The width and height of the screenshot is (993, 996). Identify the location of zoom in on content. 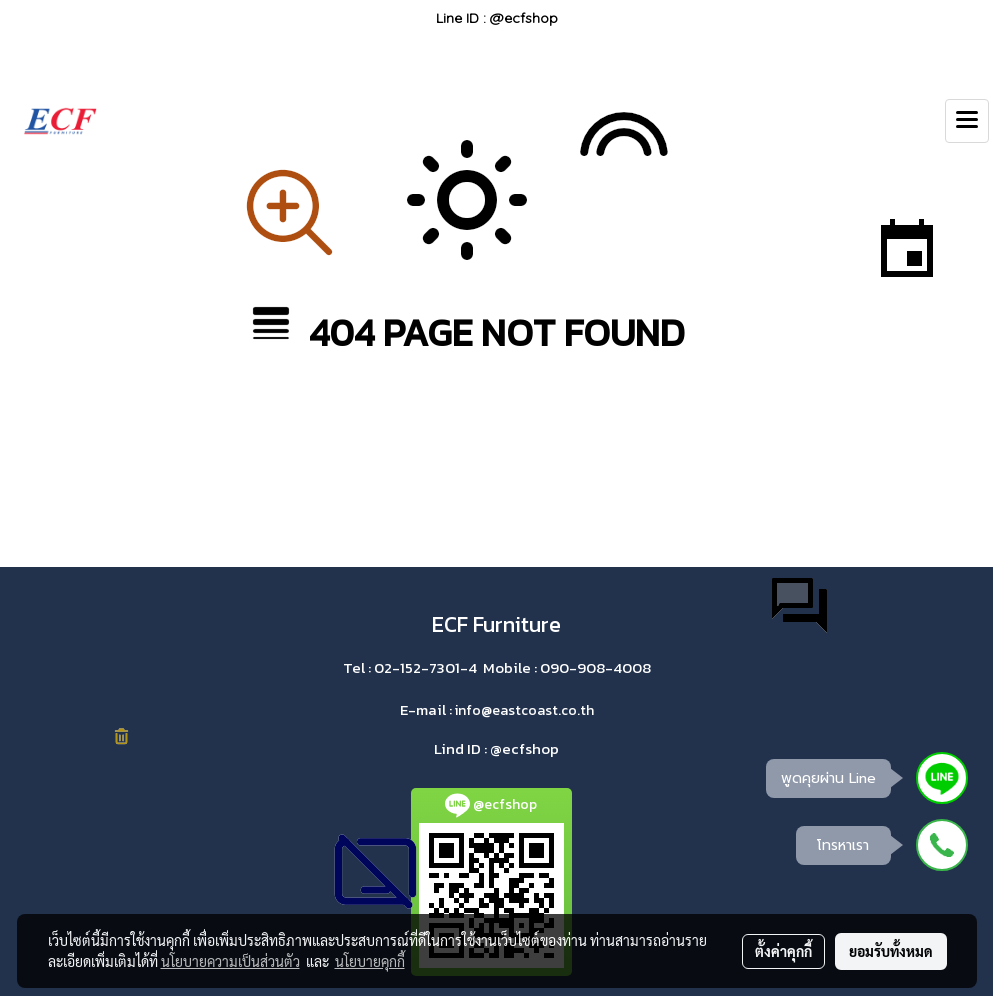
(289, 212).